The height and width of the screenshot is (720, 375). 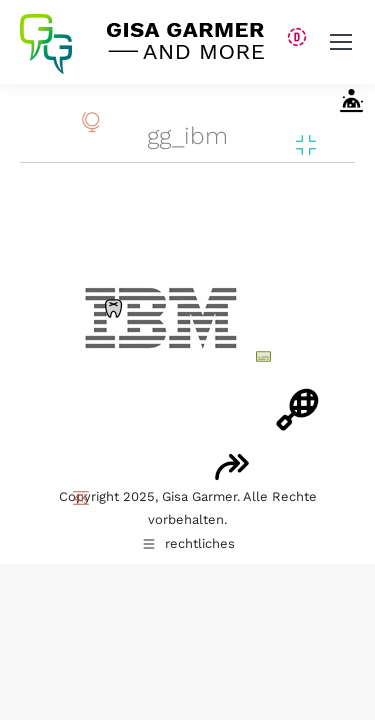 I want to click on indicates 4K video resolution quality, so click(x=81, y=498).